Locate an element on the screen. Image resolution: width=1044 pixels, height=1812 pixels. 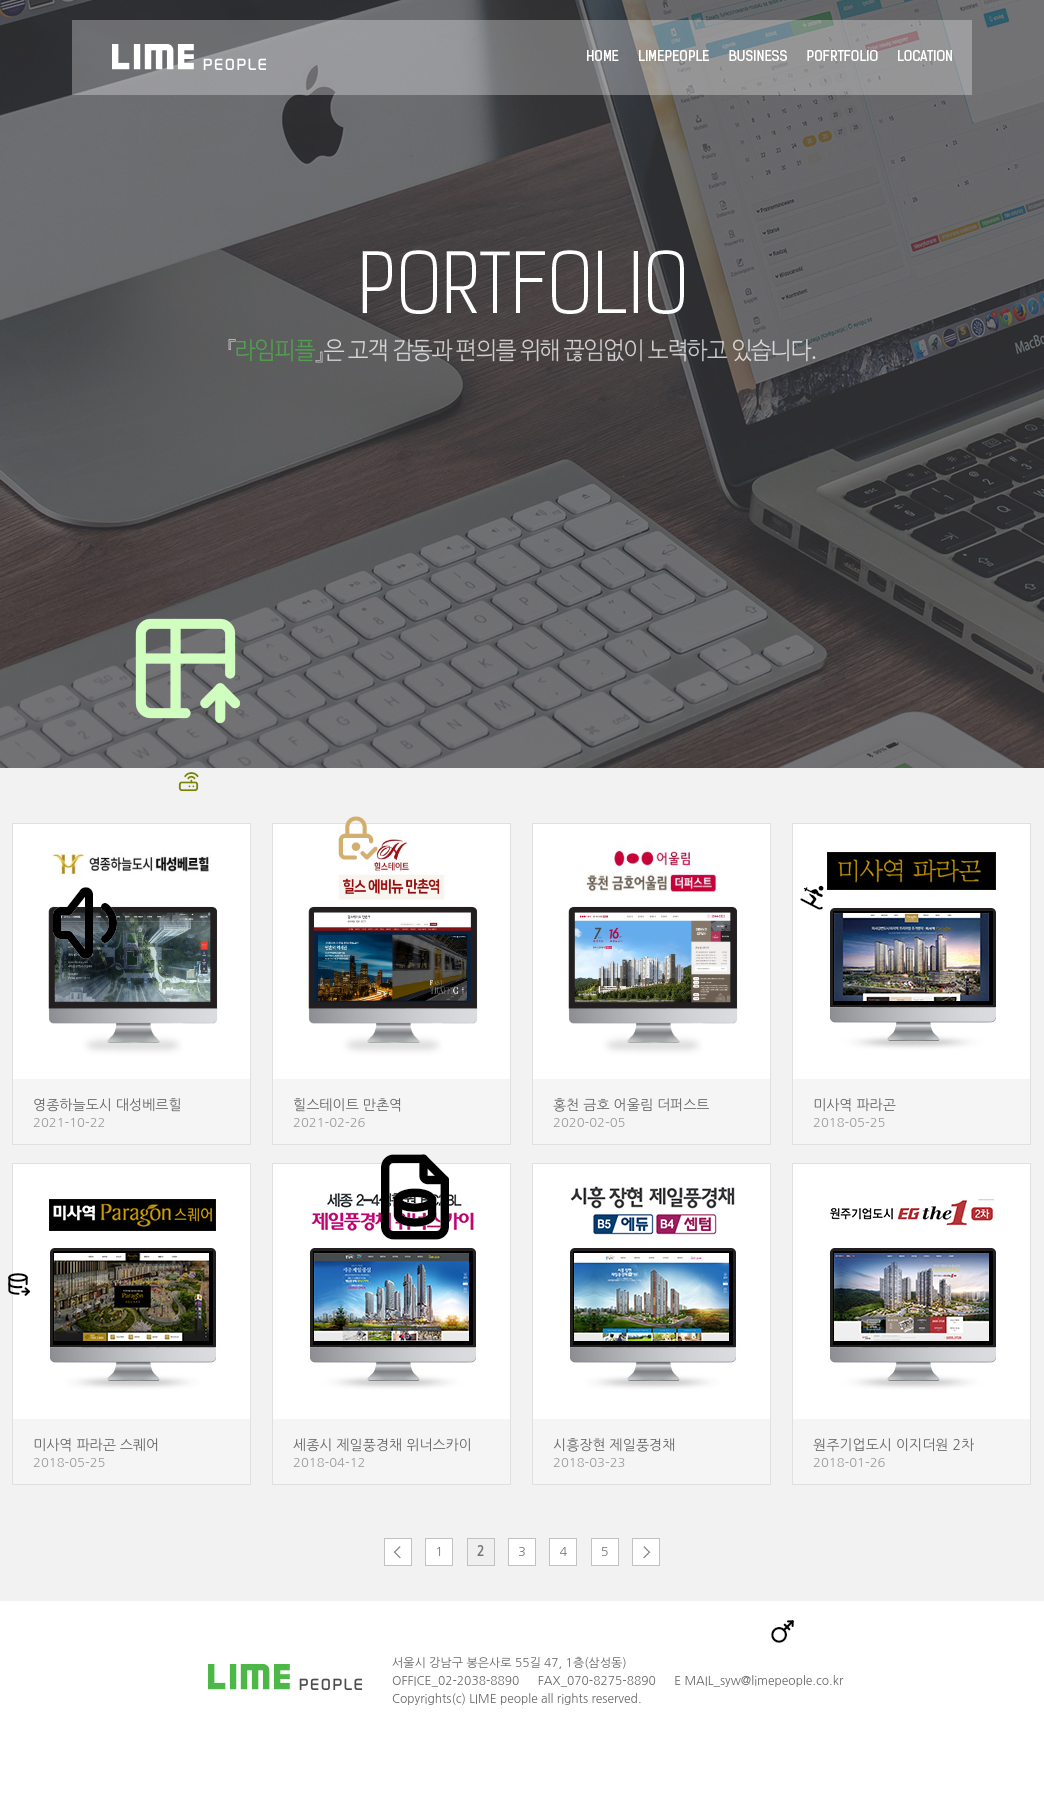
indicates secure or verified connection is located at coordinates (356, 838).